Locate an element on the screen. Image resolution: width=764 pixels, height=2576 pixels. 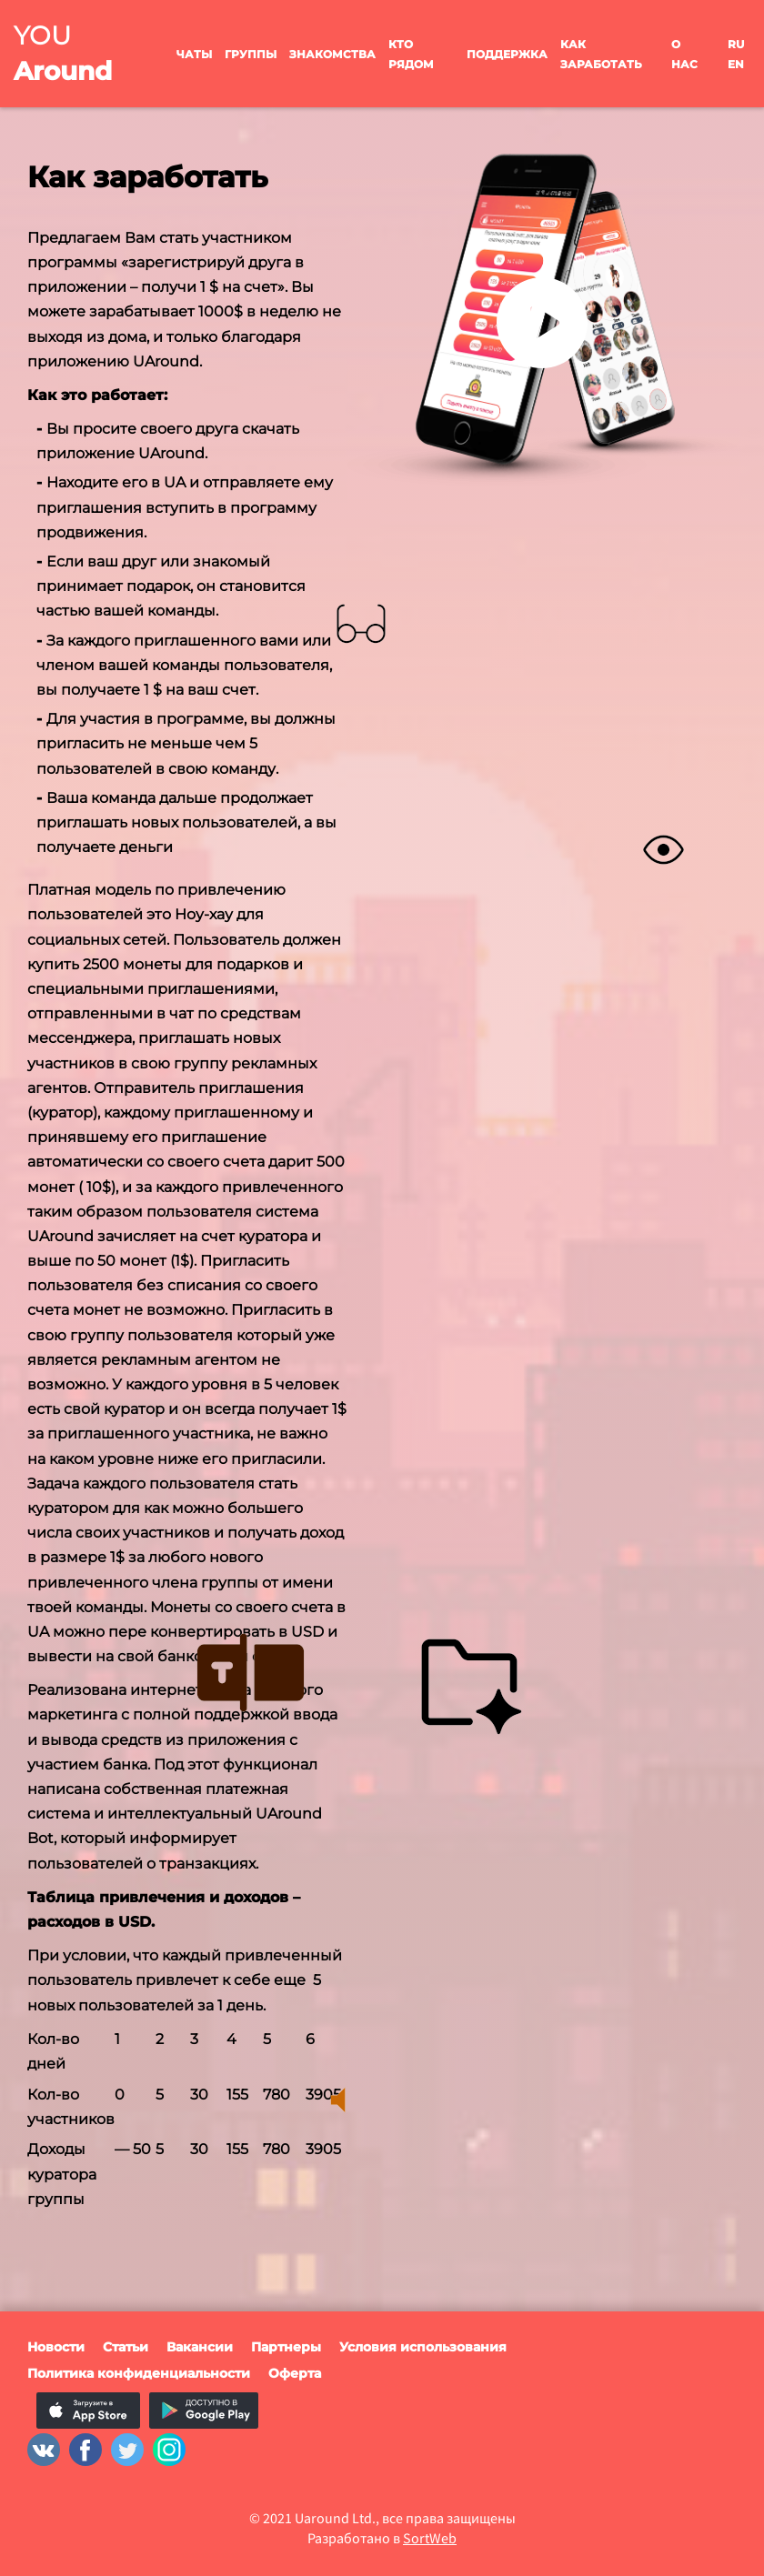
view or preview content is located at coordinates (663, 849).